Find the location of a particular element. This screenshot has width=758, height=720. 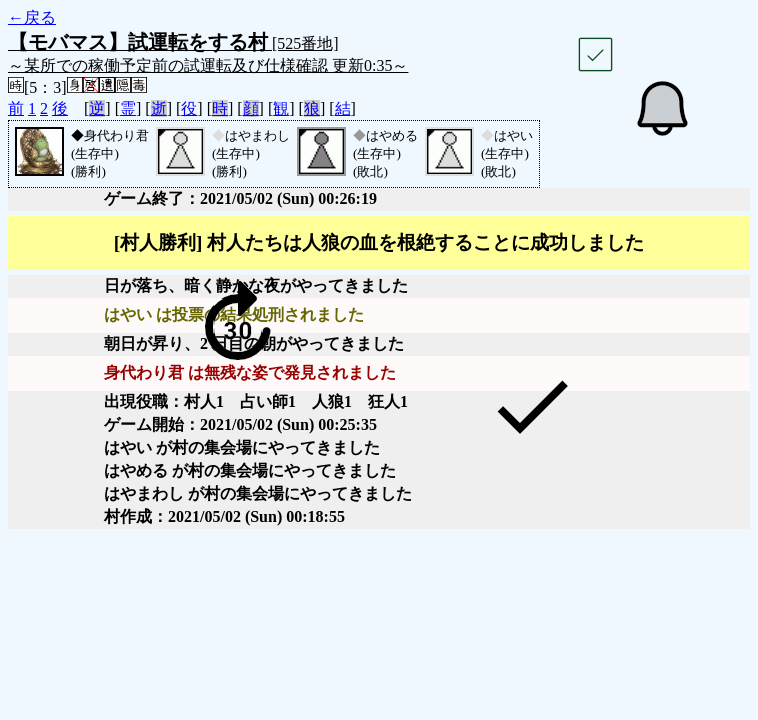

mark task as complete is located at coordinates (595, 54).